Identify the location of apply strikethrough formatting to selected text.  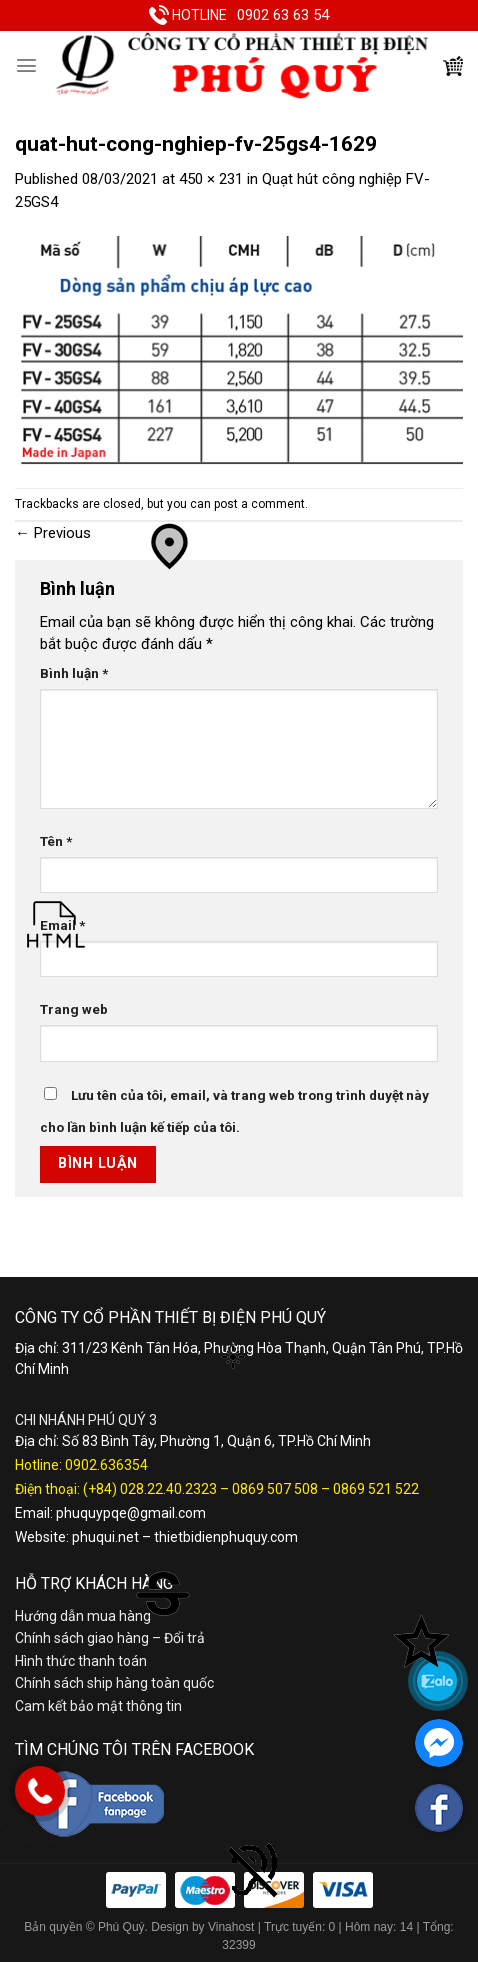
(163, 1598).